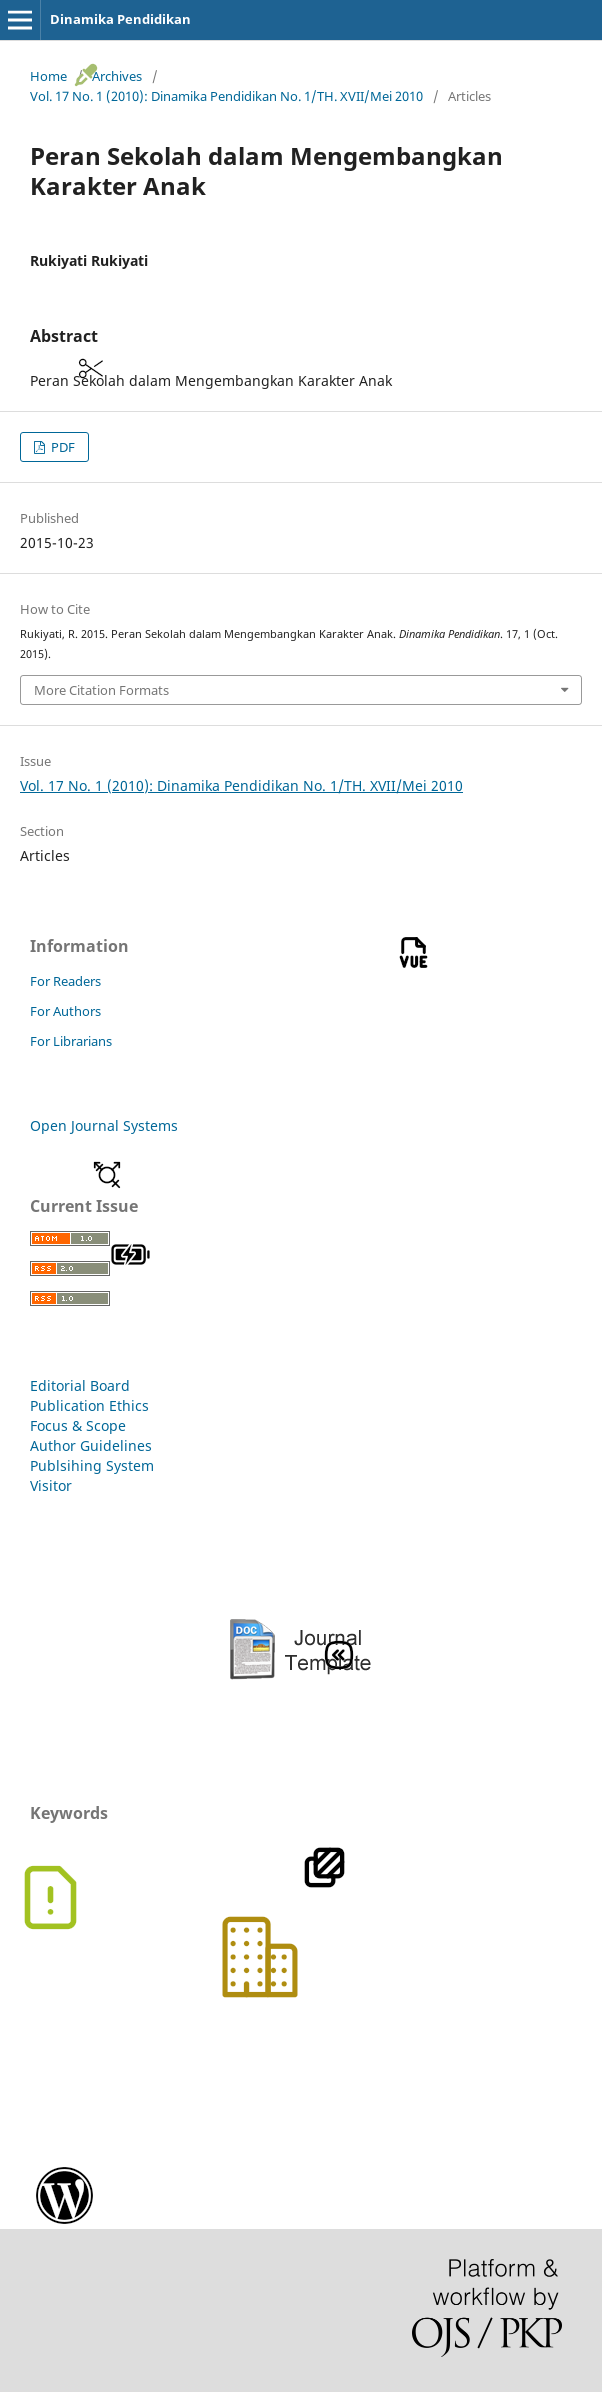 The width and height of the screenshot is (602, 2392). Describe the element at coordinates (413, 952) in the screenshot. I see `vue.js file type indicator` at that location.